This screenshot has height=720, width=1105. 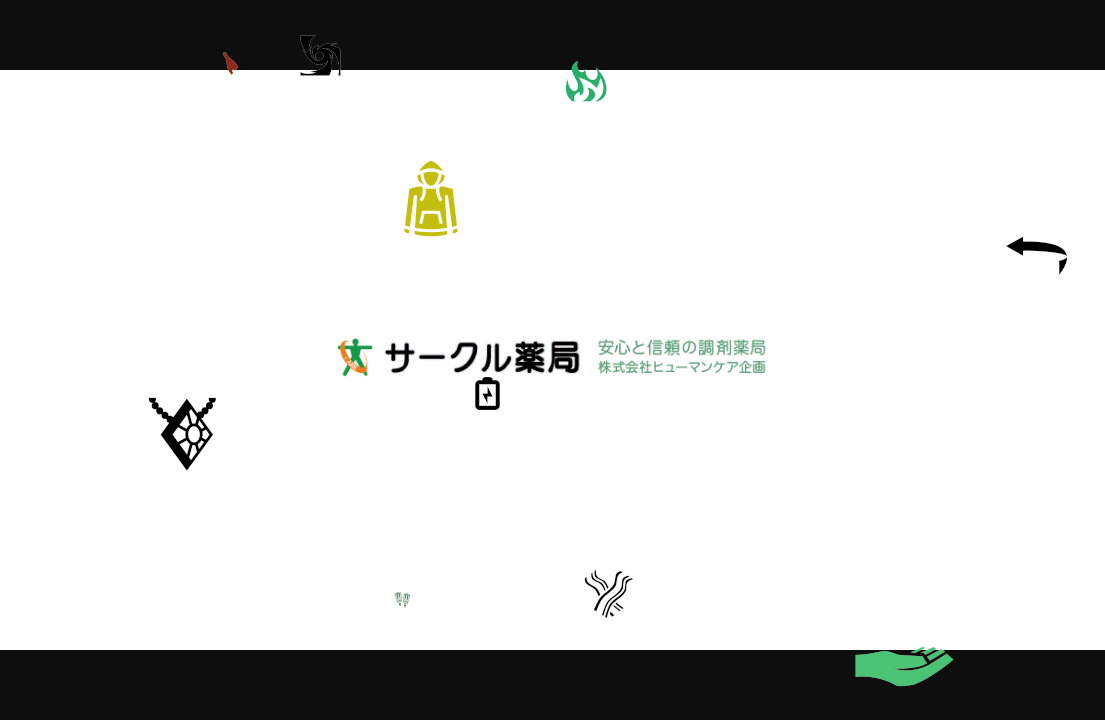 I want to click on indicates wind or air-based ability in game, so click(x=320, y=55).